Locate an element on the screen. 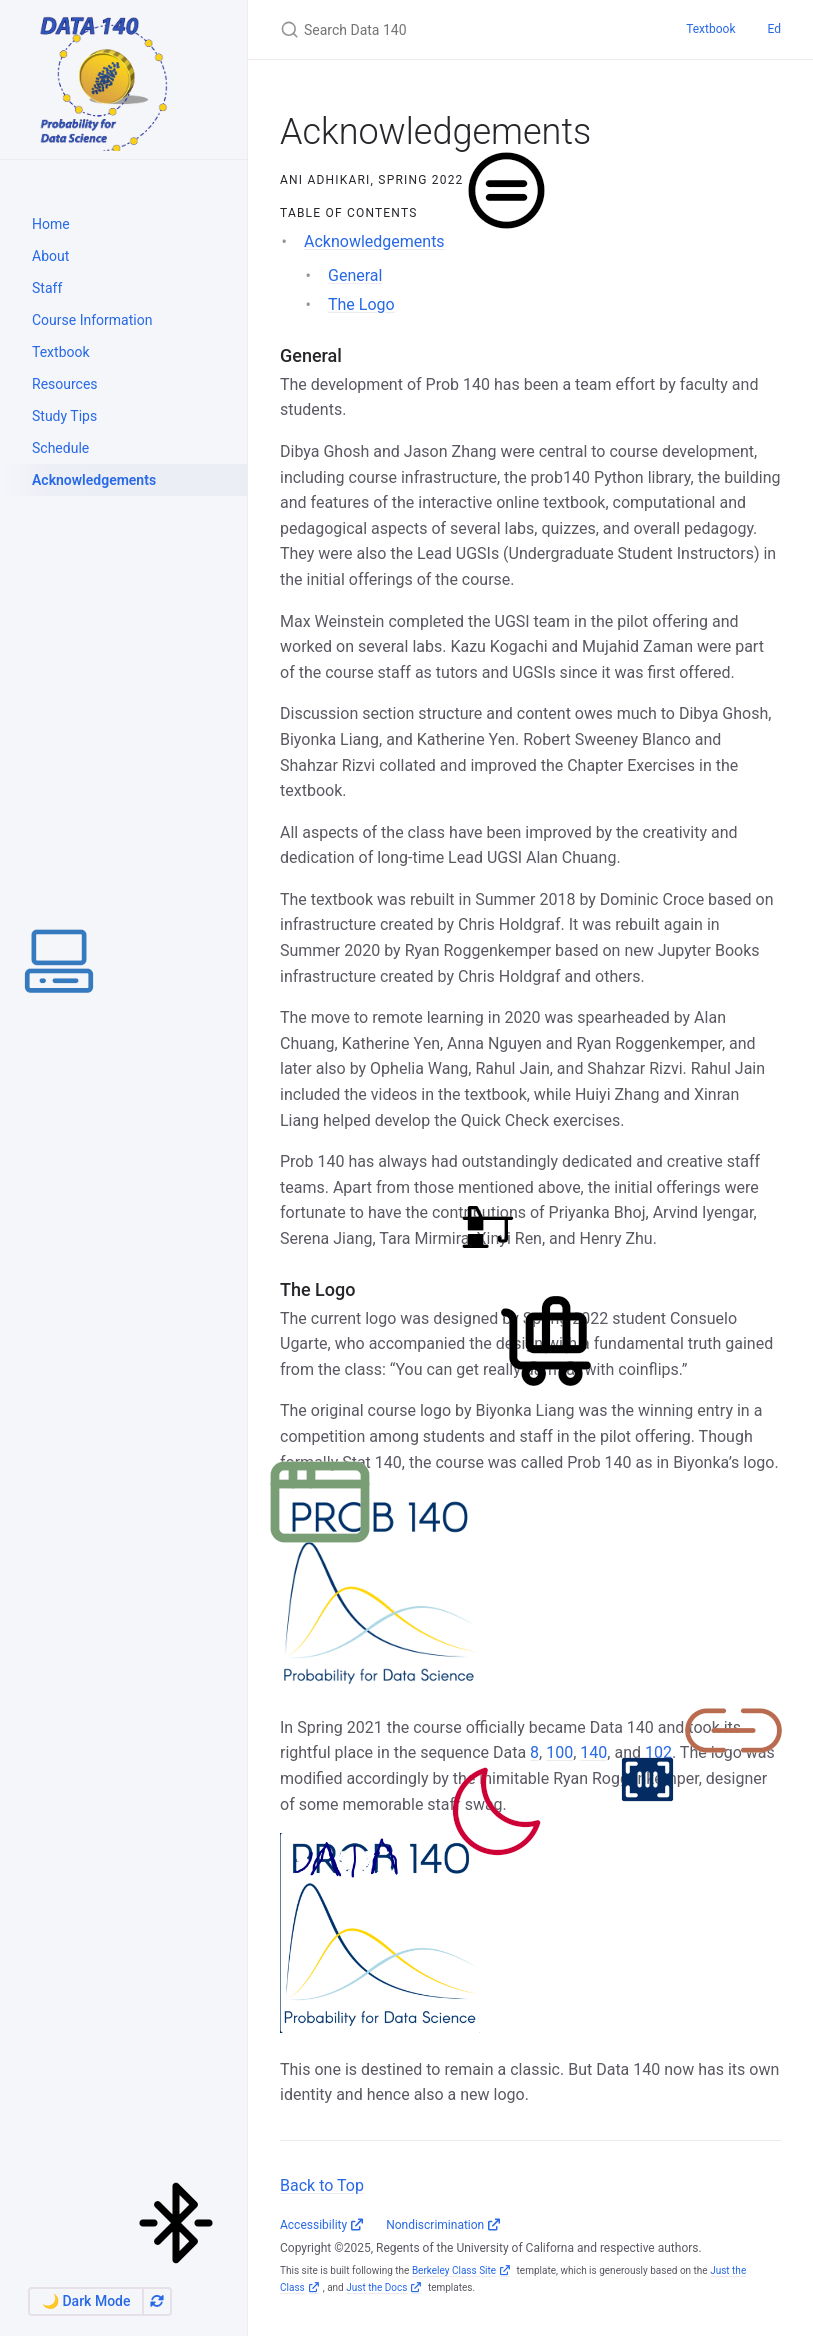 This screenshot has height=2336, width=813. open a new application window is located at coordinates (320, 1502).